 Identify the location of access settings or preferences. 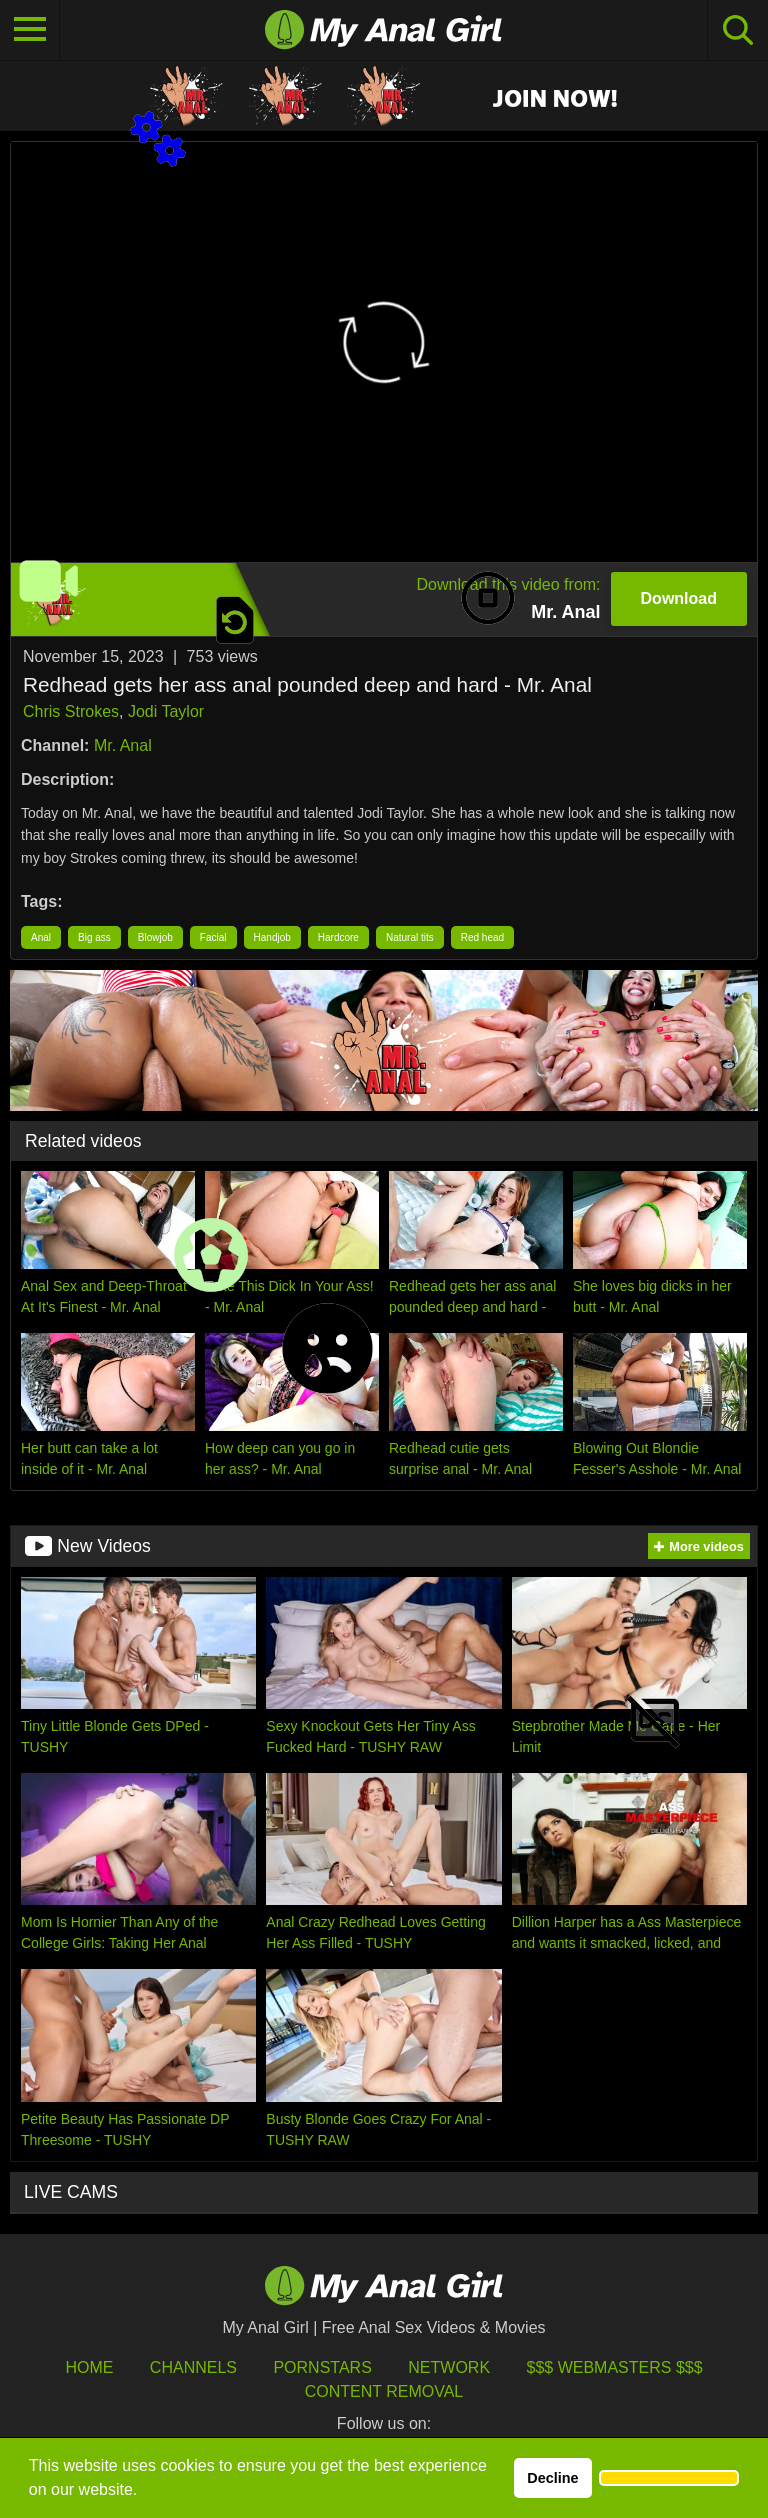
(158, 139).